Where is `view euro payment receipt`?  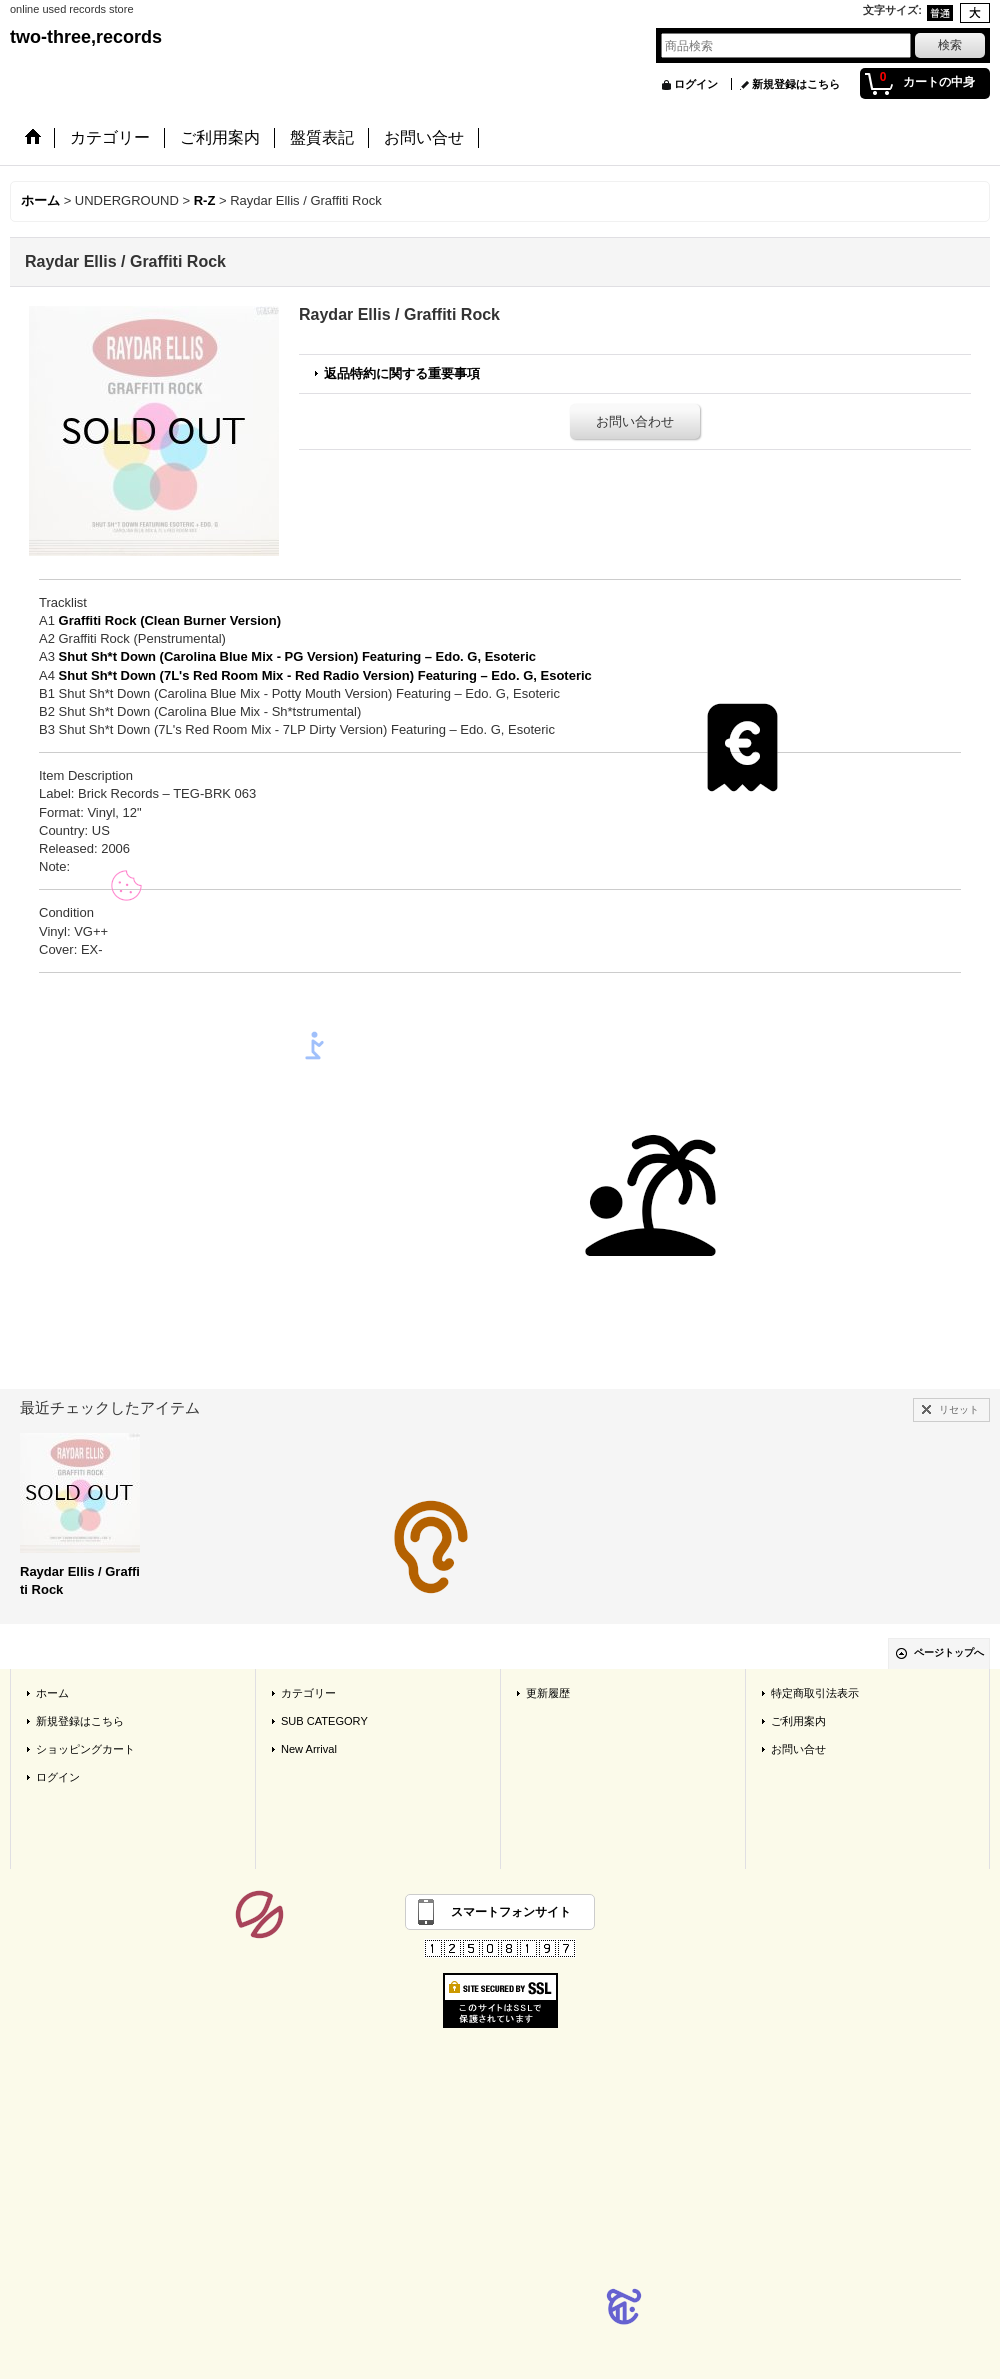
view euro payment receipt is located at coordinates (742, 747).